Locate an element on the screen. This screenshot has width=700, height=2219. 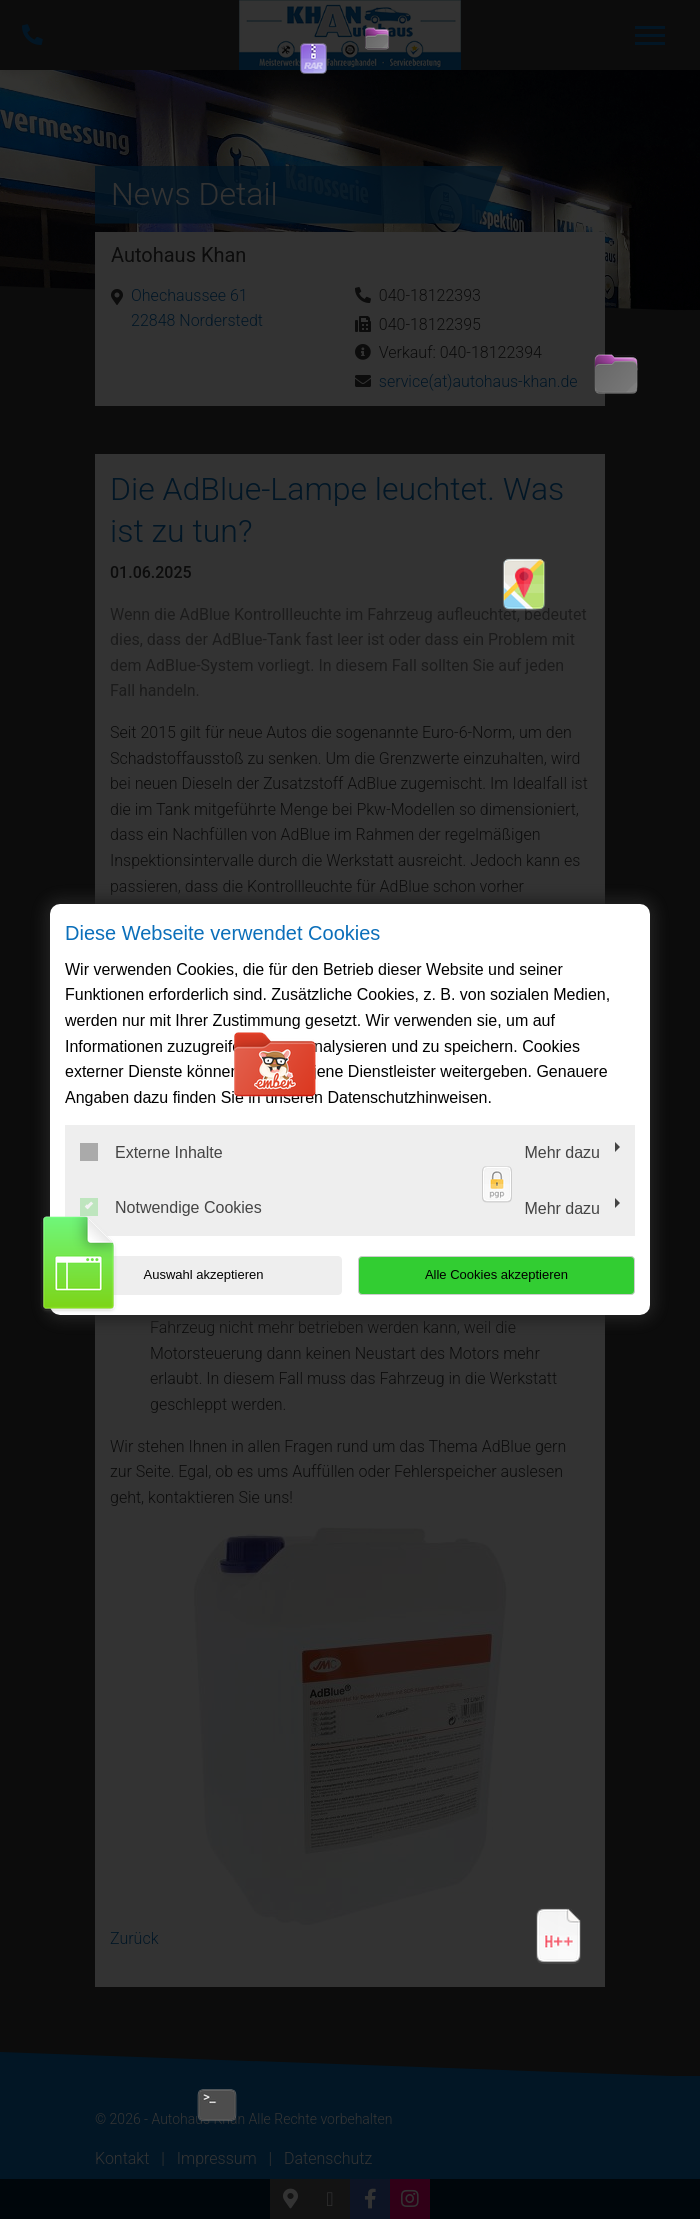
open the terminal application is located at coordinates (217, 2105).